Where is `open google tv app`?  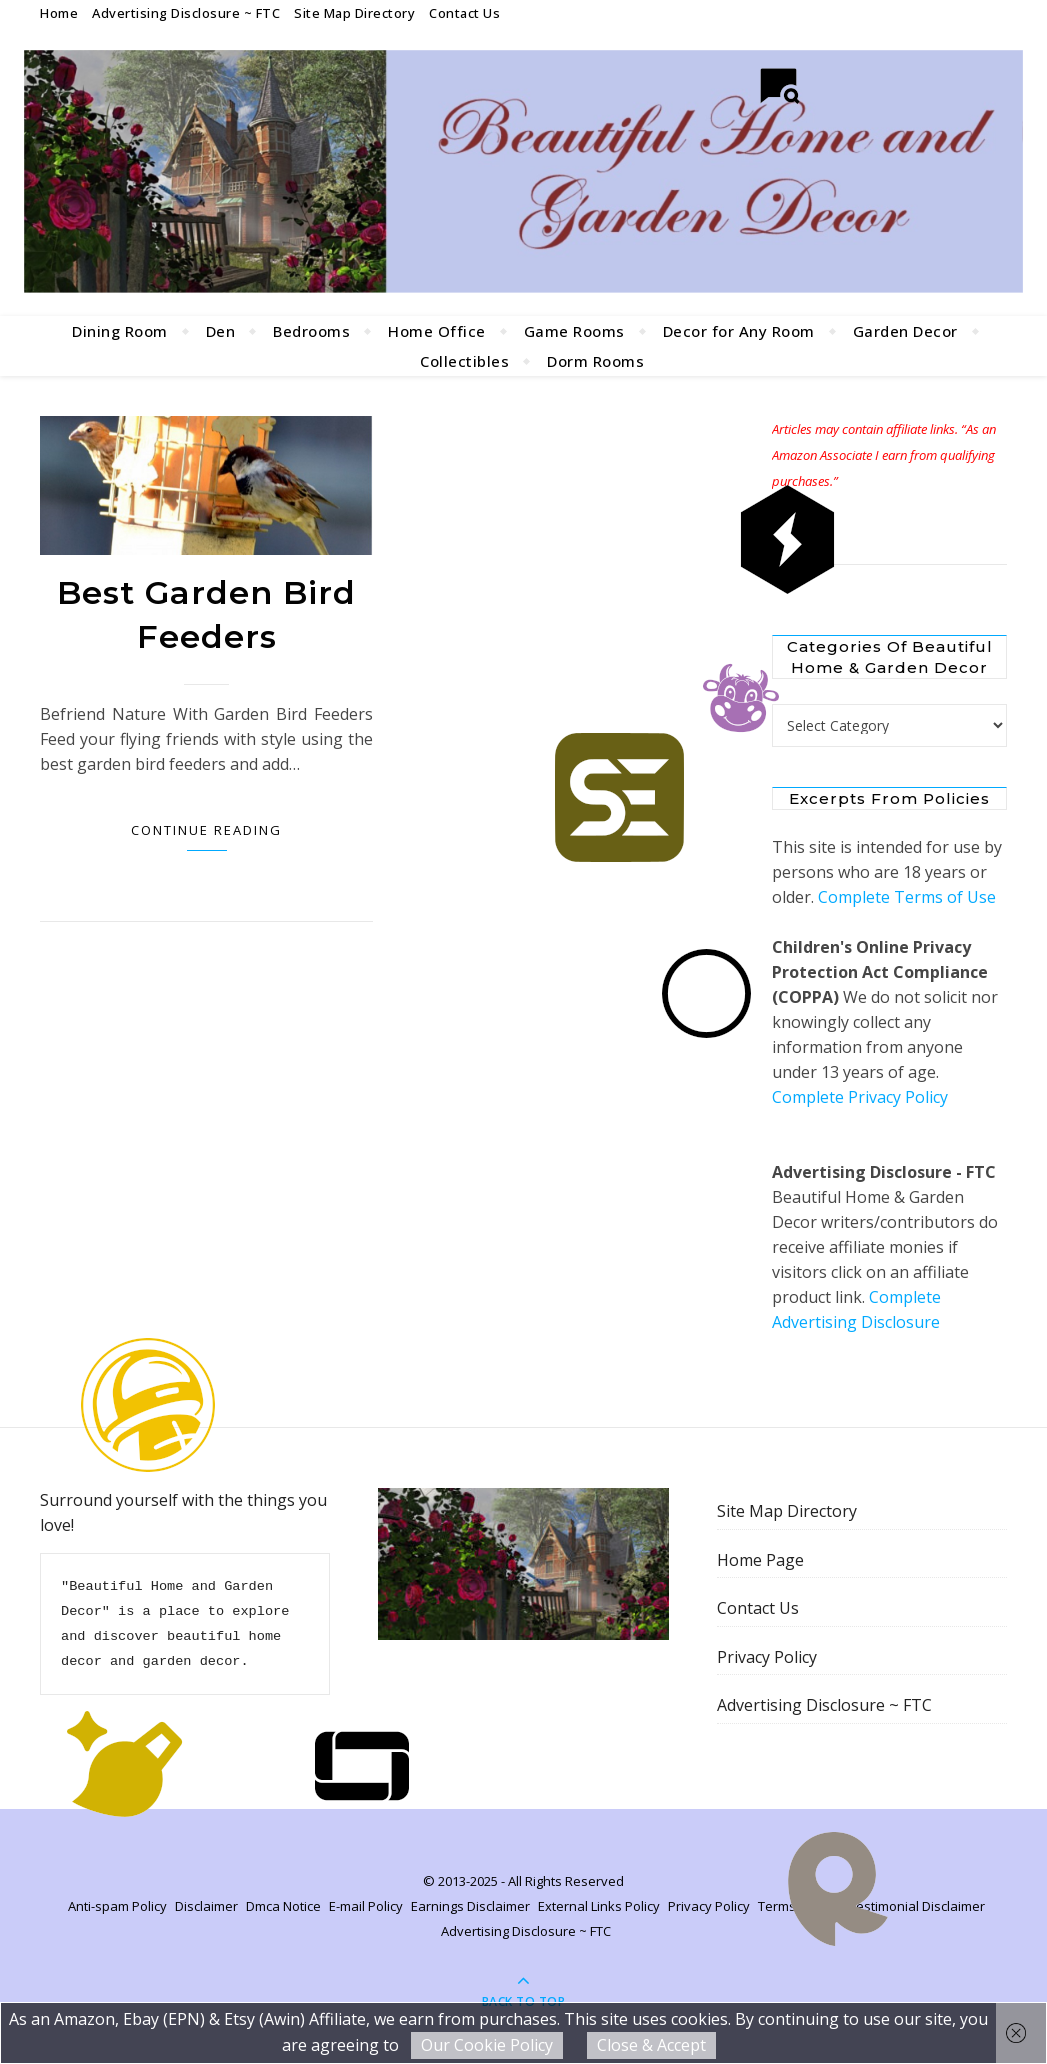
open google tv app is located at coordinates (362, 1766).